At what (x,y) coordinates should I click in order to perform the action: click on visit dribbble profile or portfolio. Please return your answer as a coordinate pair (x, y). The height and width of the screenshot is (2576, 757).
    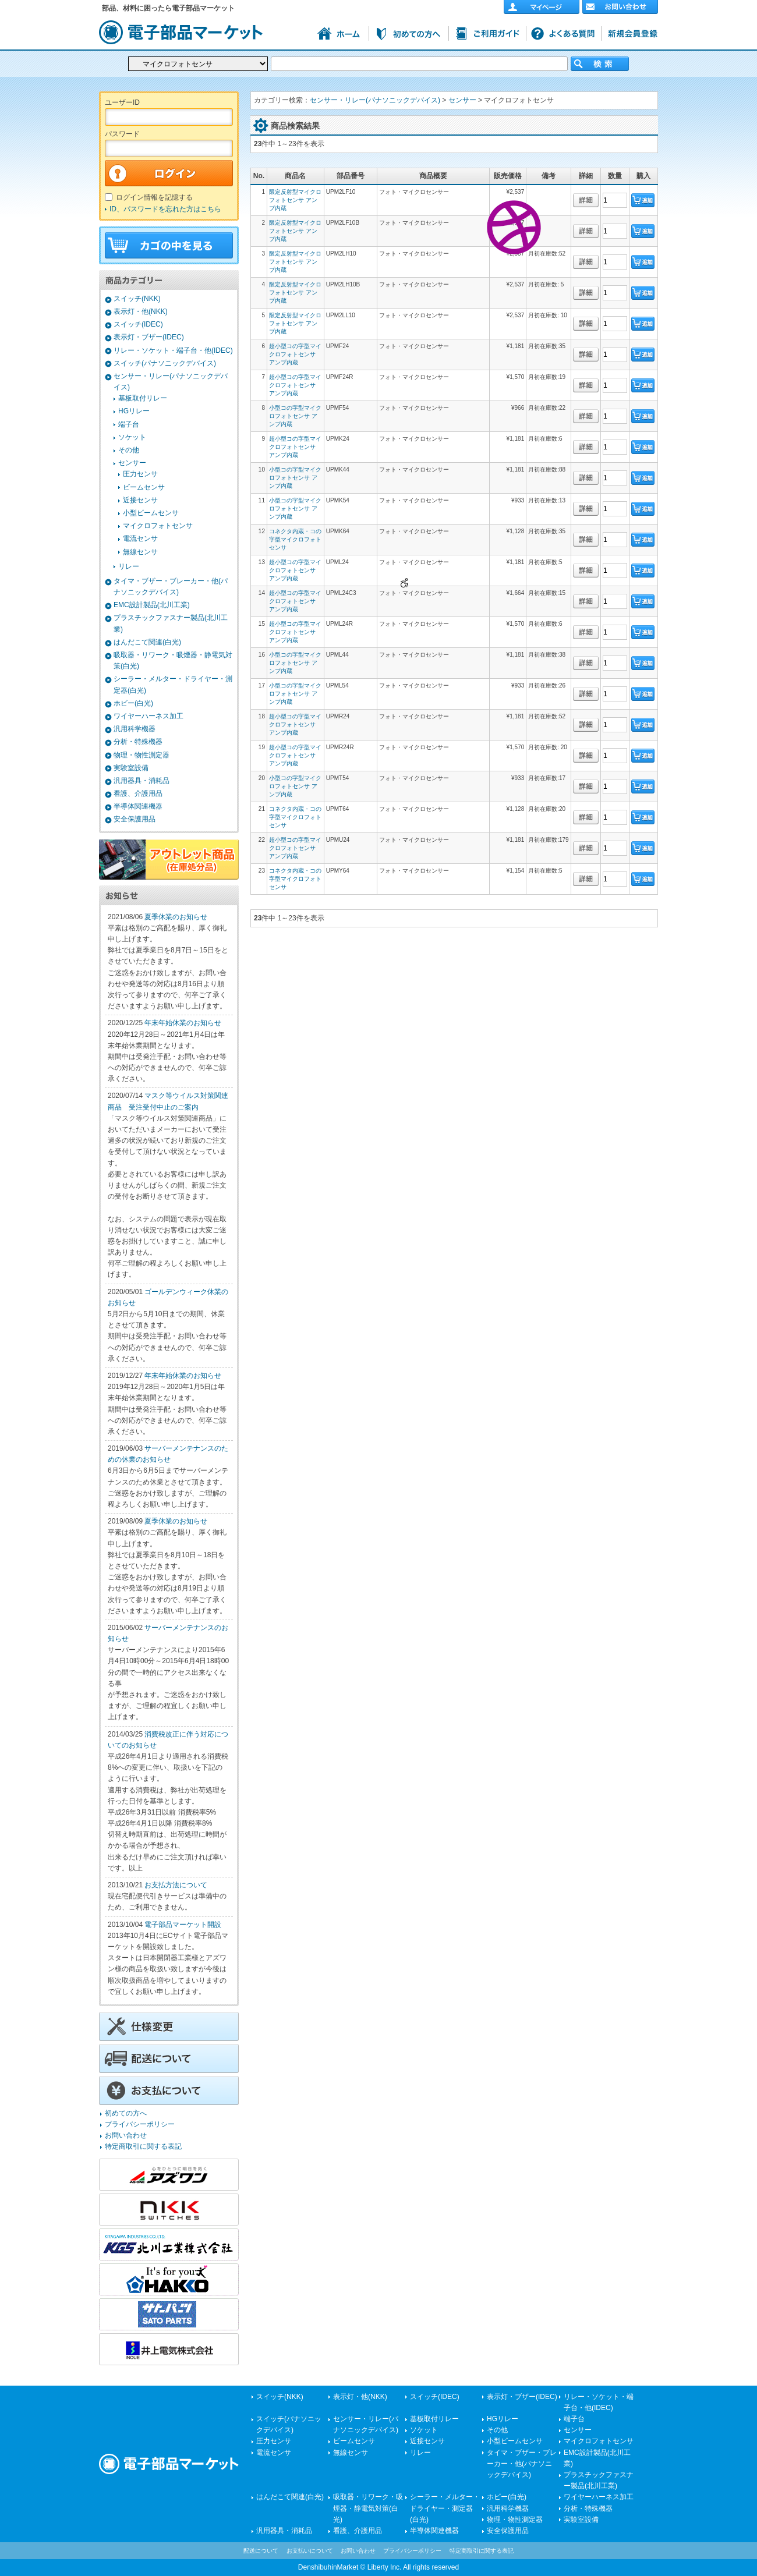
    Looking at the image, I should click on (514, 227).